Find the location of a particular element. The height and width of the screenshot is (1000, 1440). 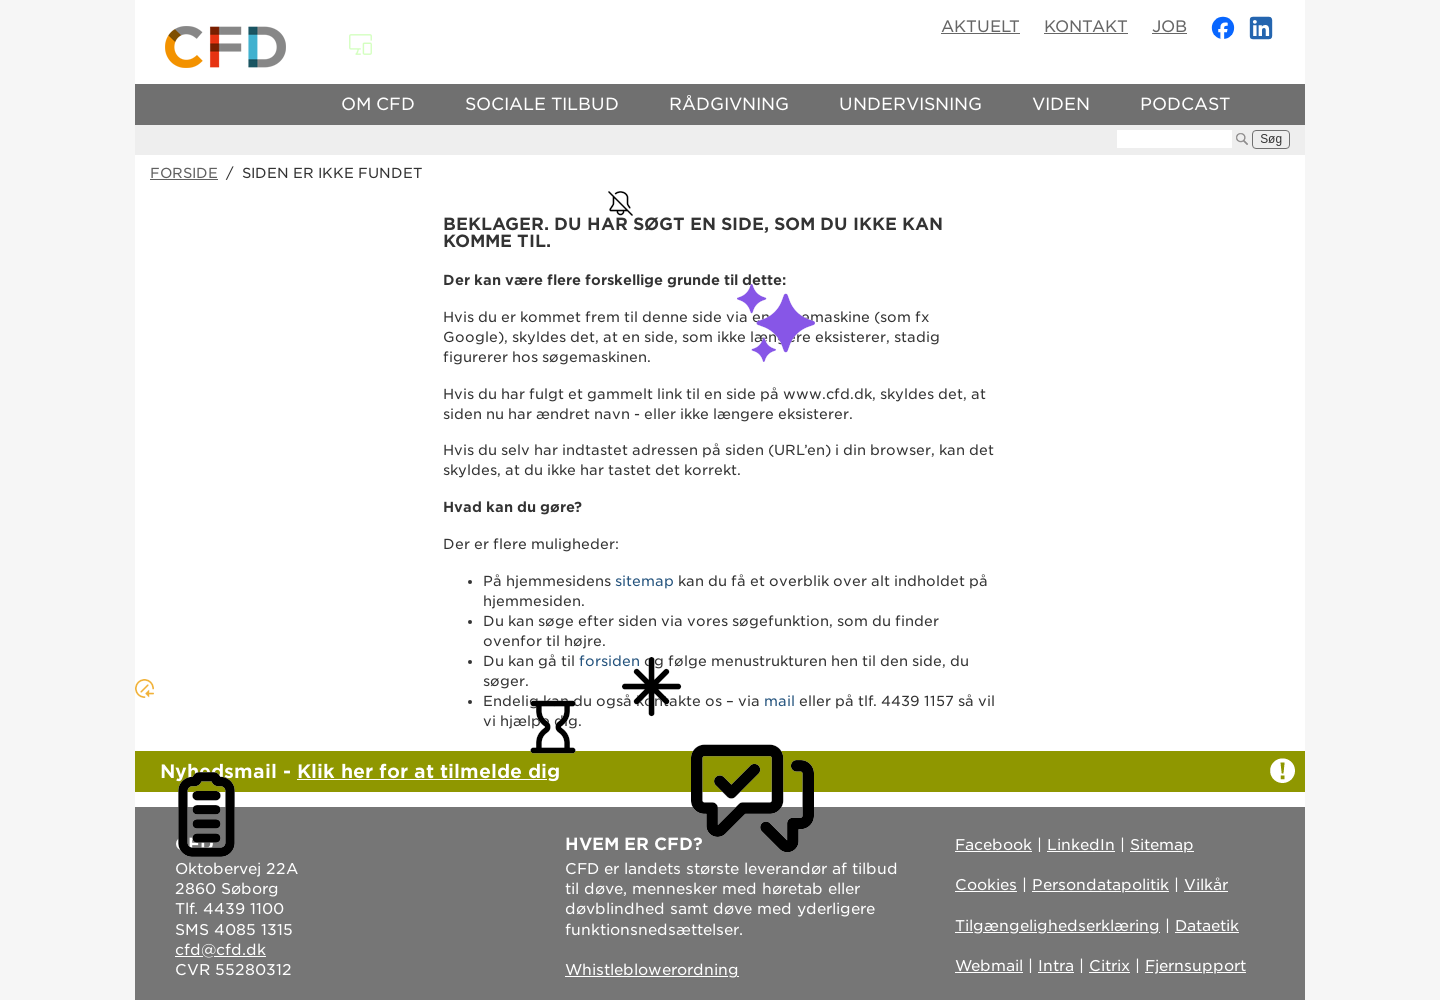

indicates a discussion thread has been closed is located at coordinates (752, 798).